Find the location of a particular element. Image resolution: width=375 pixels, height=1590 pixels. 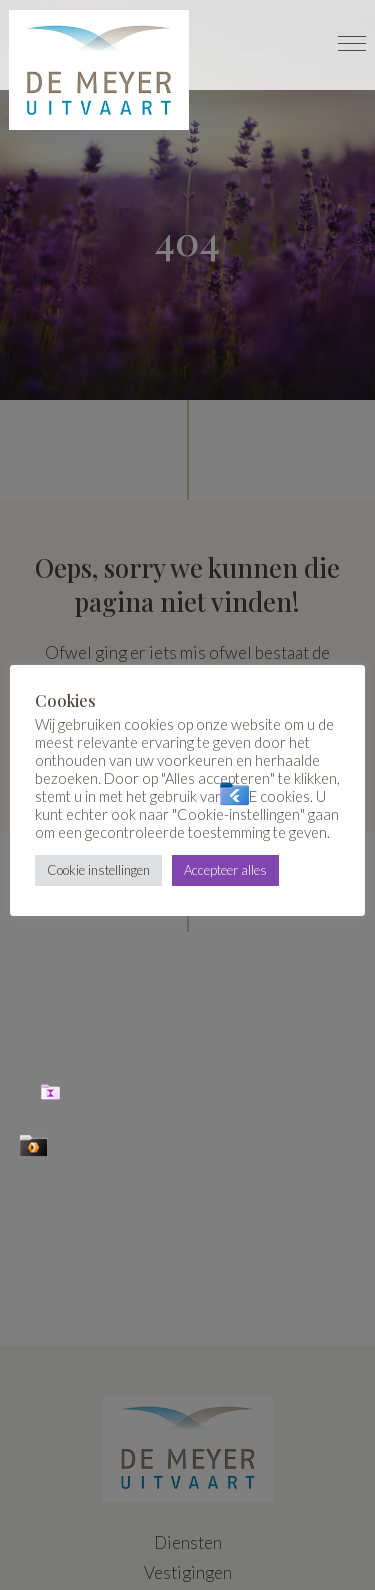

open flutter project folder is located at coordinates (234, 794).